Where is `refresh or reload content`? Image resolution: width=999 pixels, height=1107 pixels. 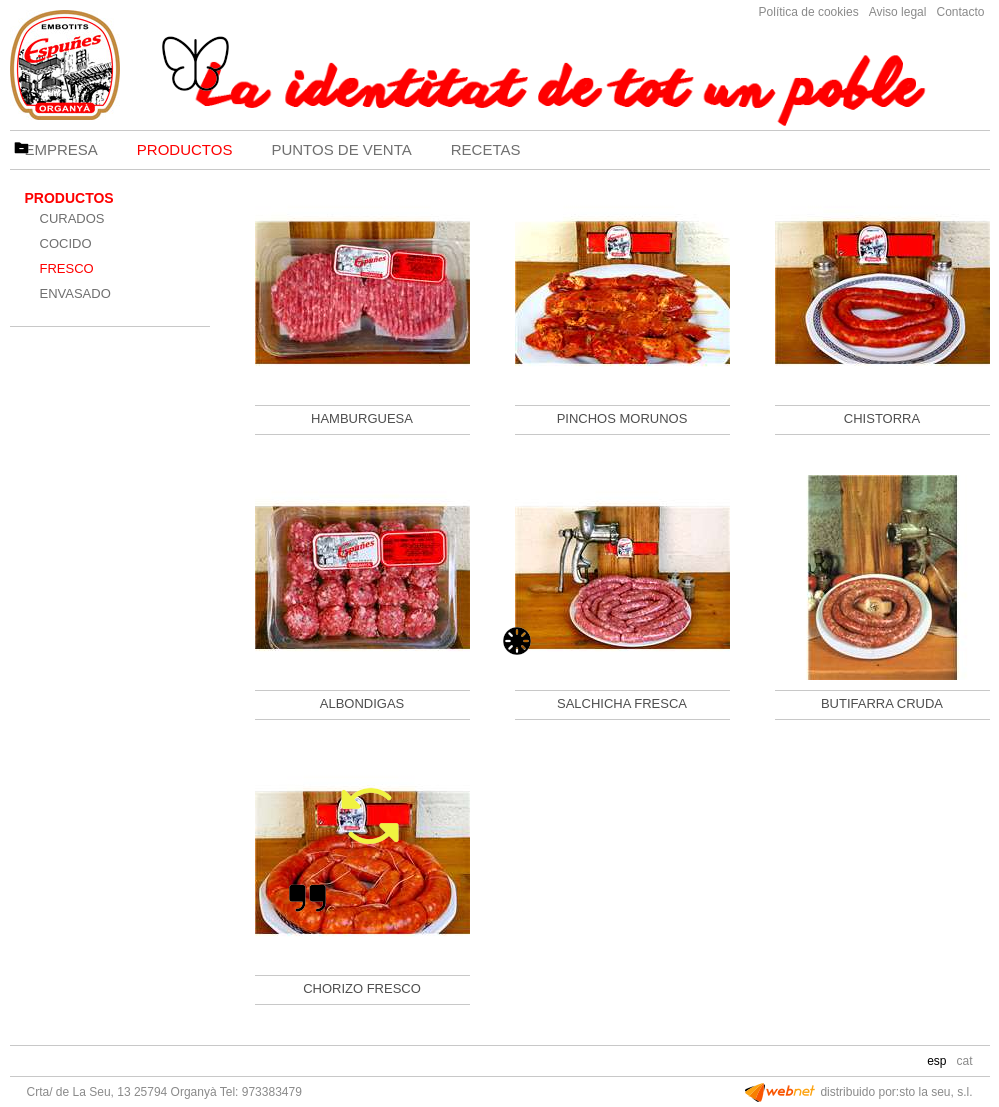 refresh or reload content is located at coordinates (370, 816).